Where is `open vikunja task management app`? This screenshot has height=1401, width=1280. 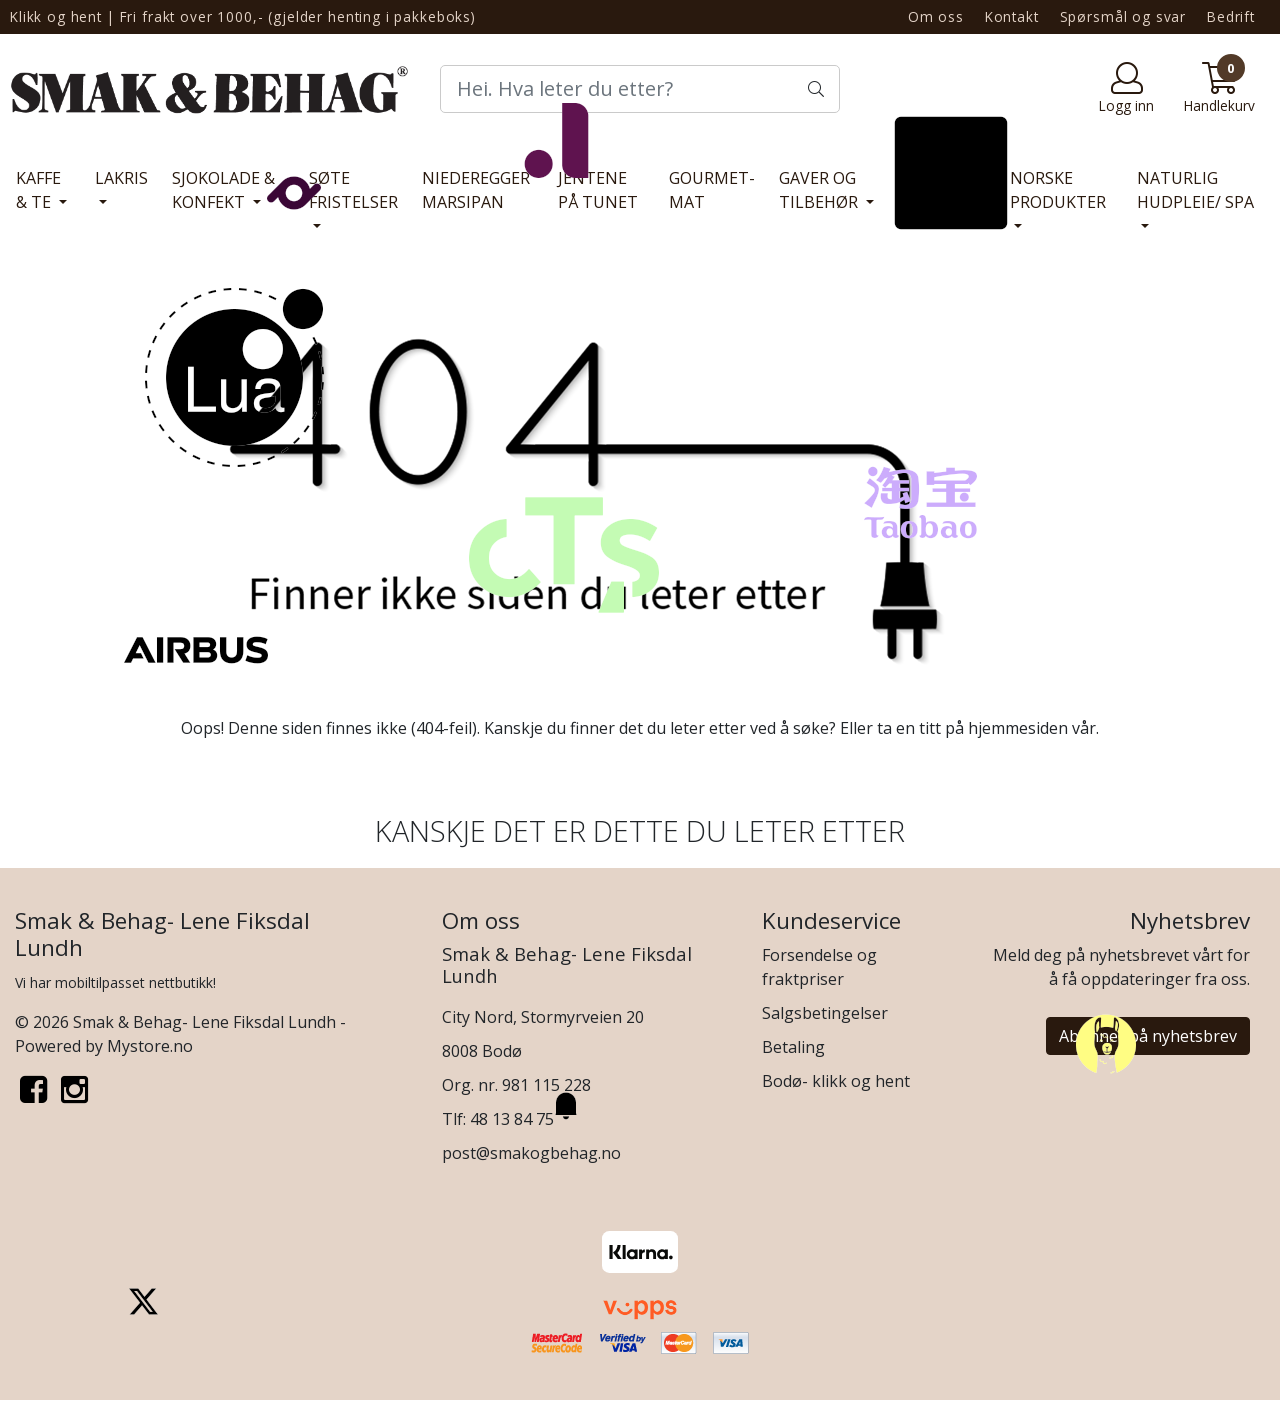
open vikunja task management app is located at coordinates (1106, 1044).